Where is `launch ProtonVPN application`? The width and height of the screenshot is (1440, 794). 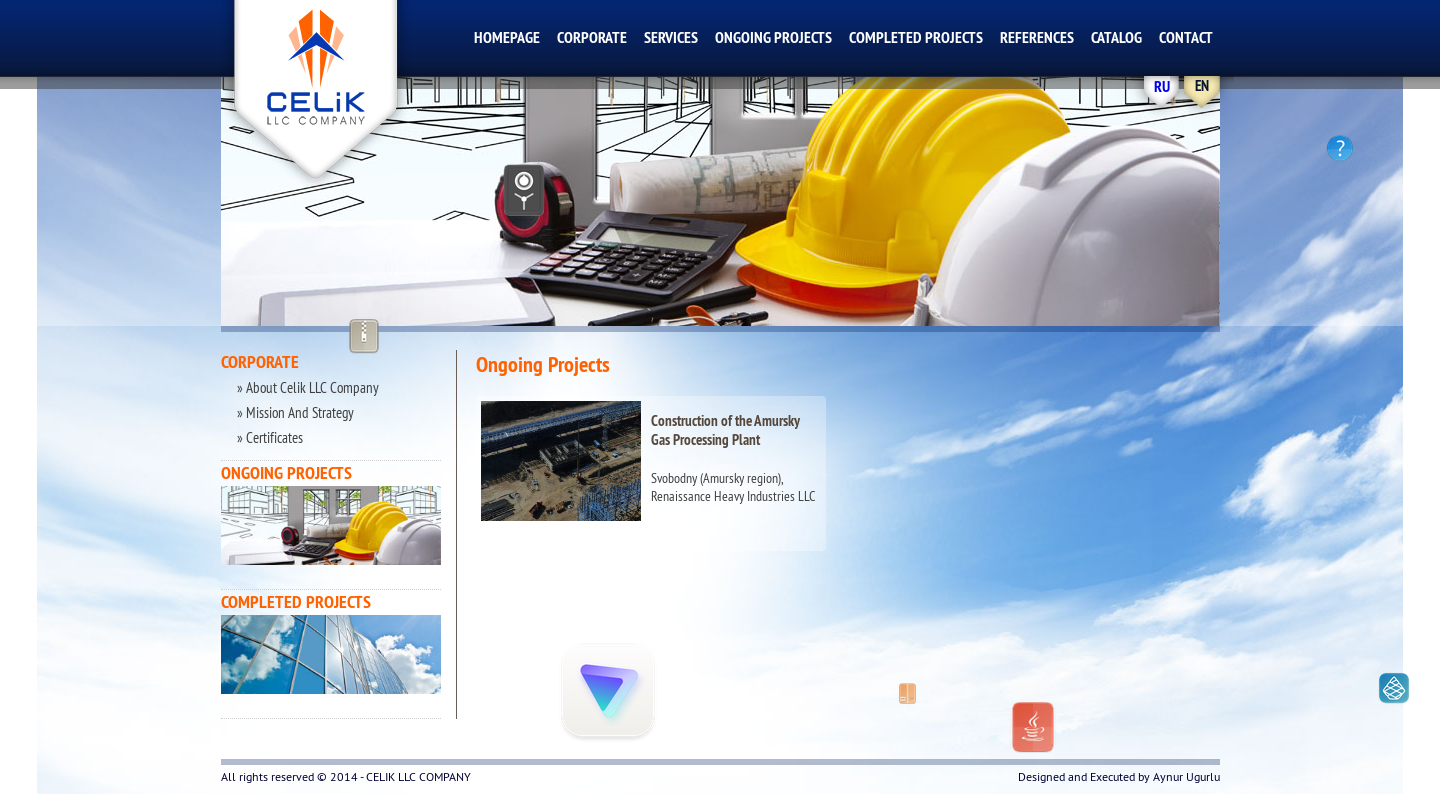
launch ProtonVPN application is located at coordinates (608, 692).